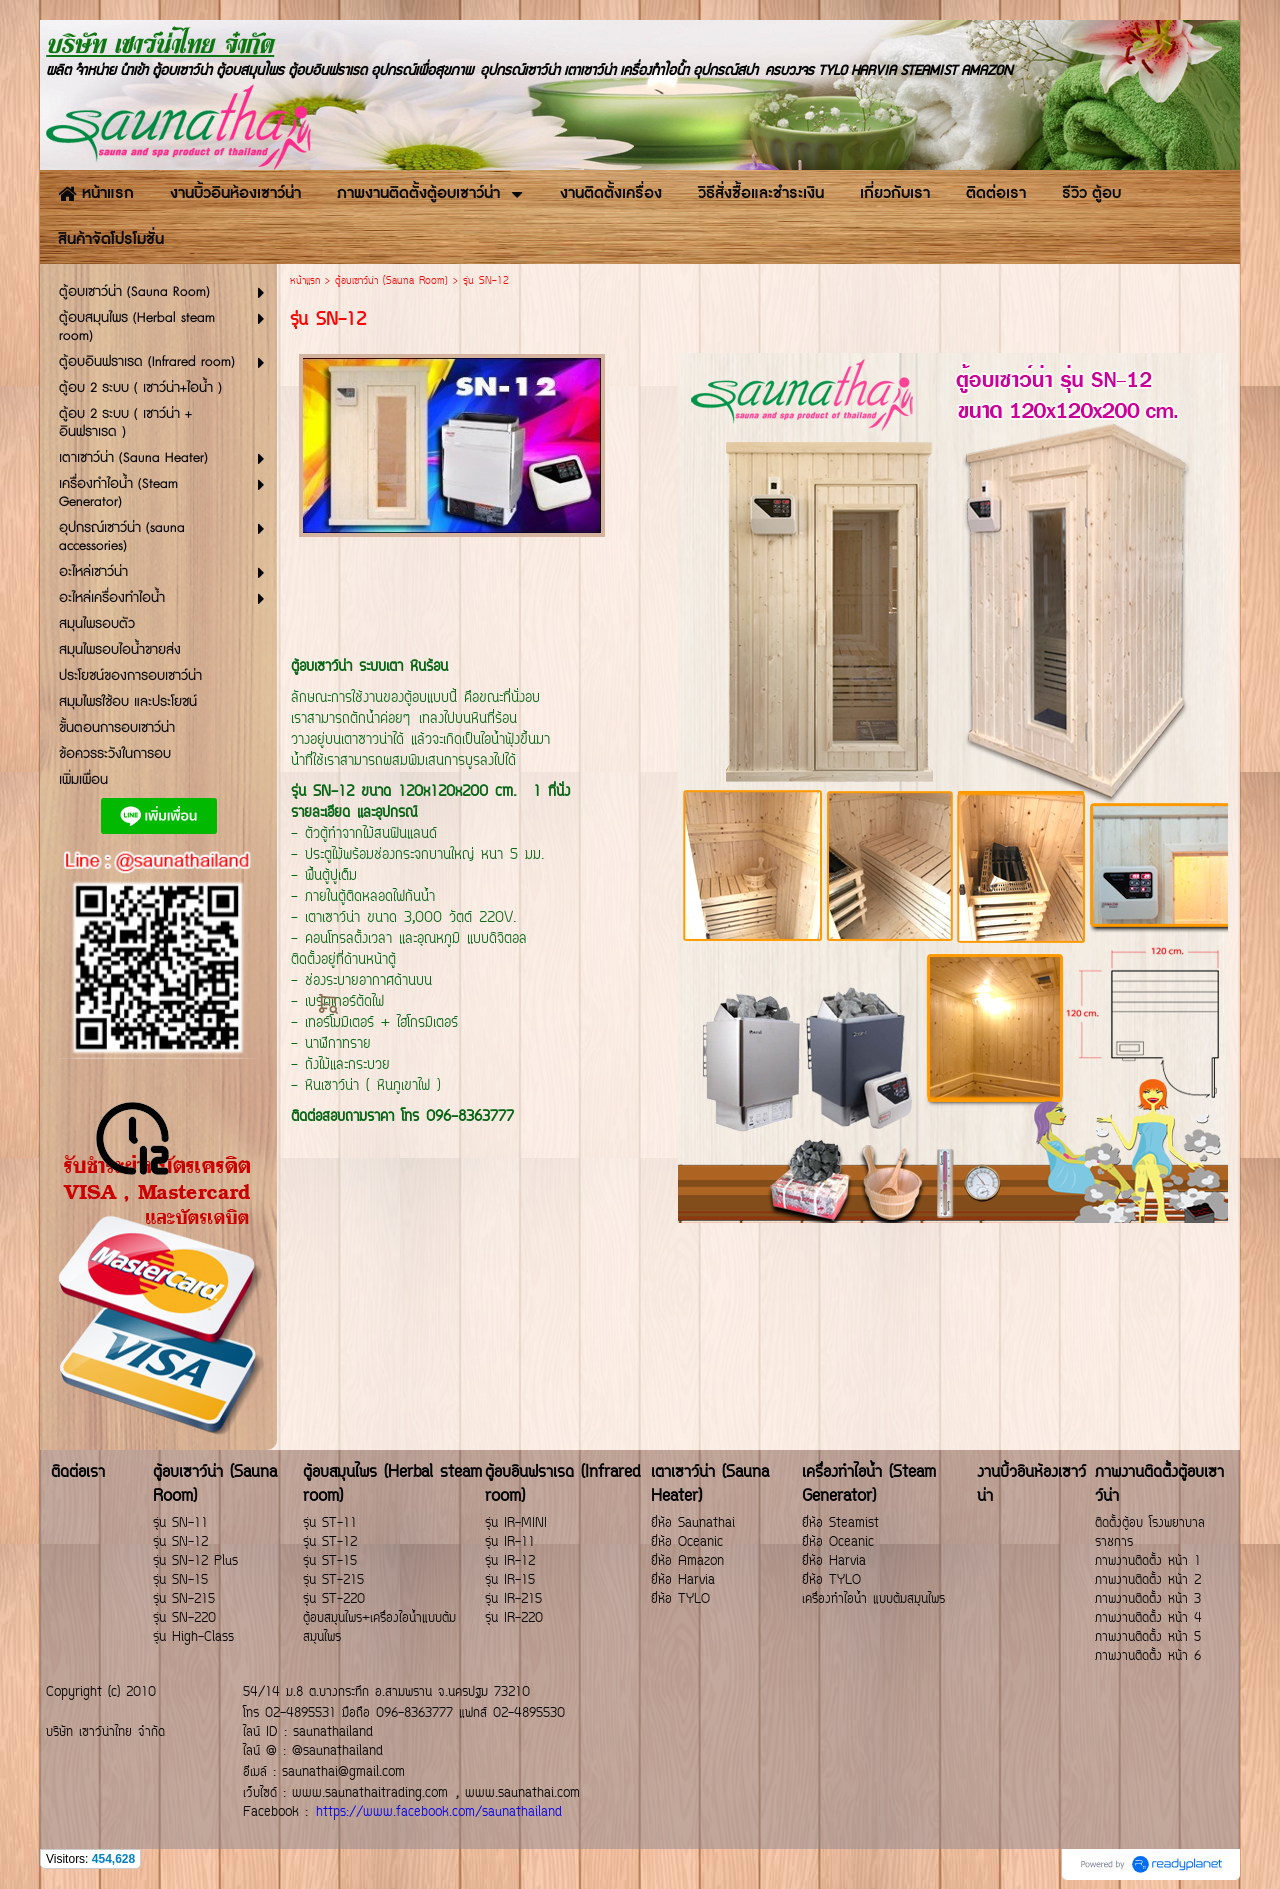 The width and height of the screenshot is (1280, 1889). I want to click on view time in 12-hour format, so click(132, 1138).